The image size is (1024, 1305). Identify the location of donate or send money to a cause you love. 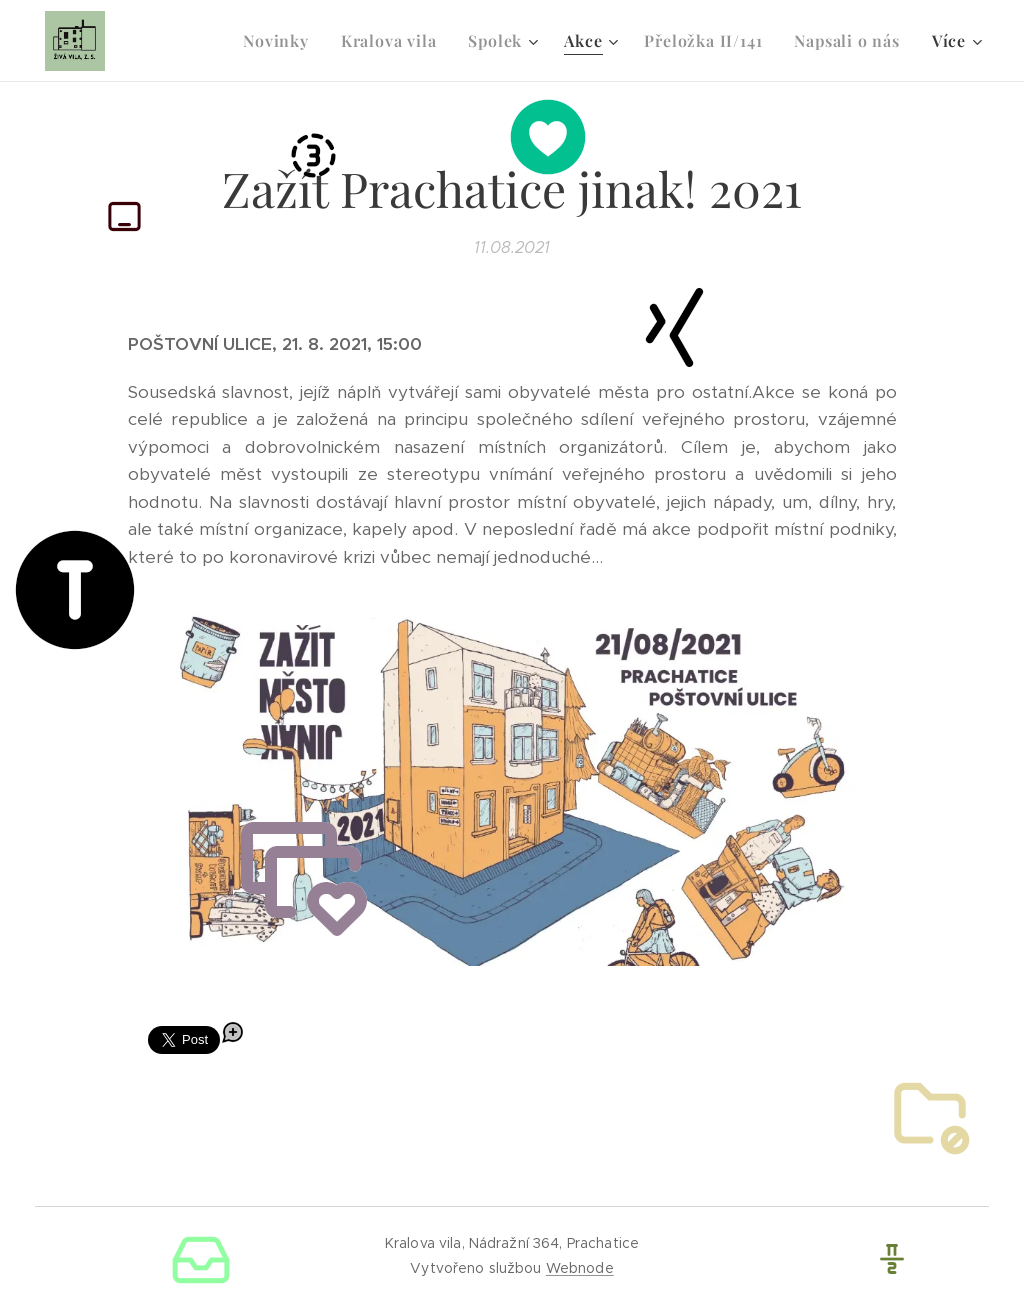
(301, 870).